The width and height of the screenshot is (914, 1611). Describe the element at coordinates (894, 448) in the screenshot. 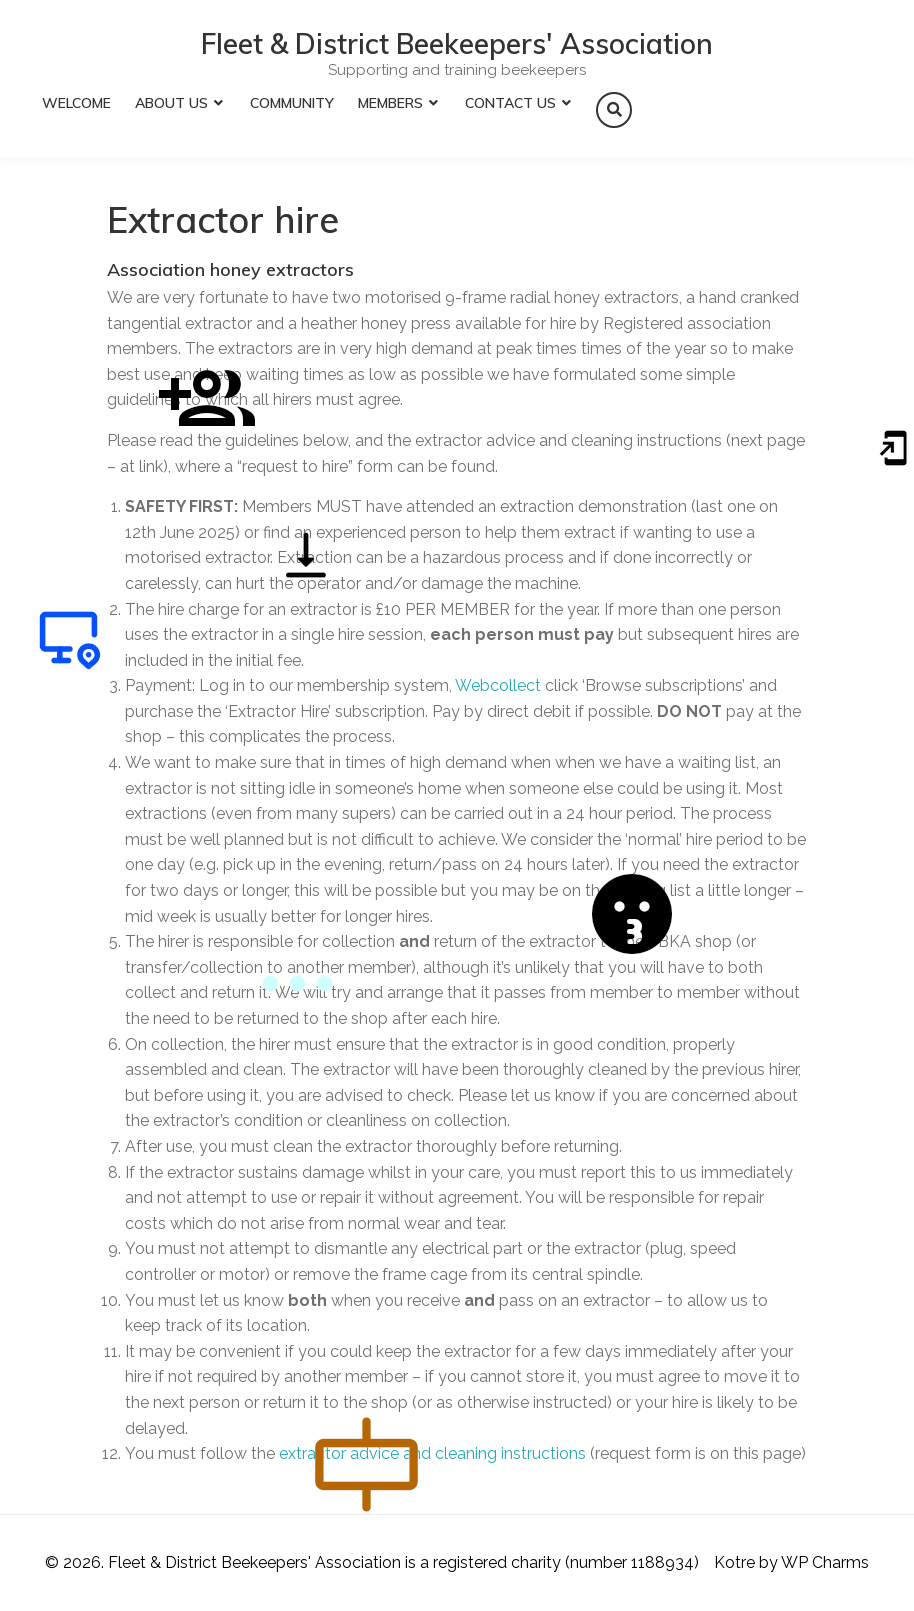

I see `add this page or app to your home screen` at that location.